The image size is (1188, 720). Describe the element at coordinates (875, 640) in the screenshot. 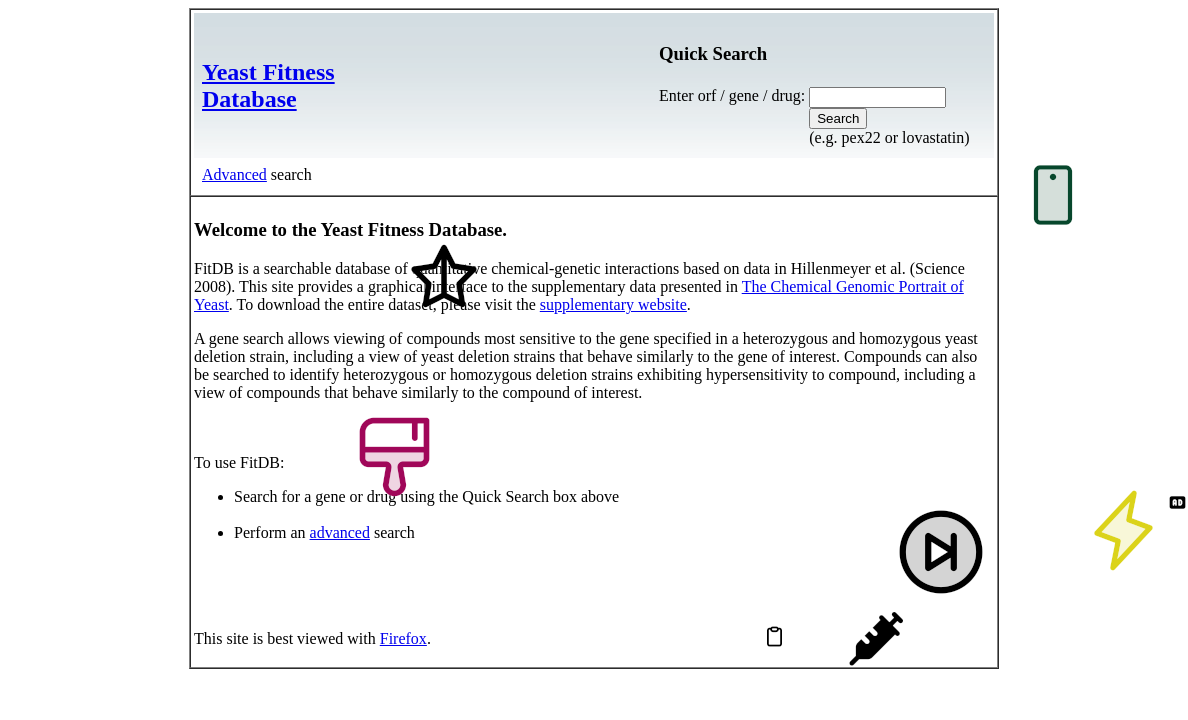

I see `access medical or health-related features` at that location.